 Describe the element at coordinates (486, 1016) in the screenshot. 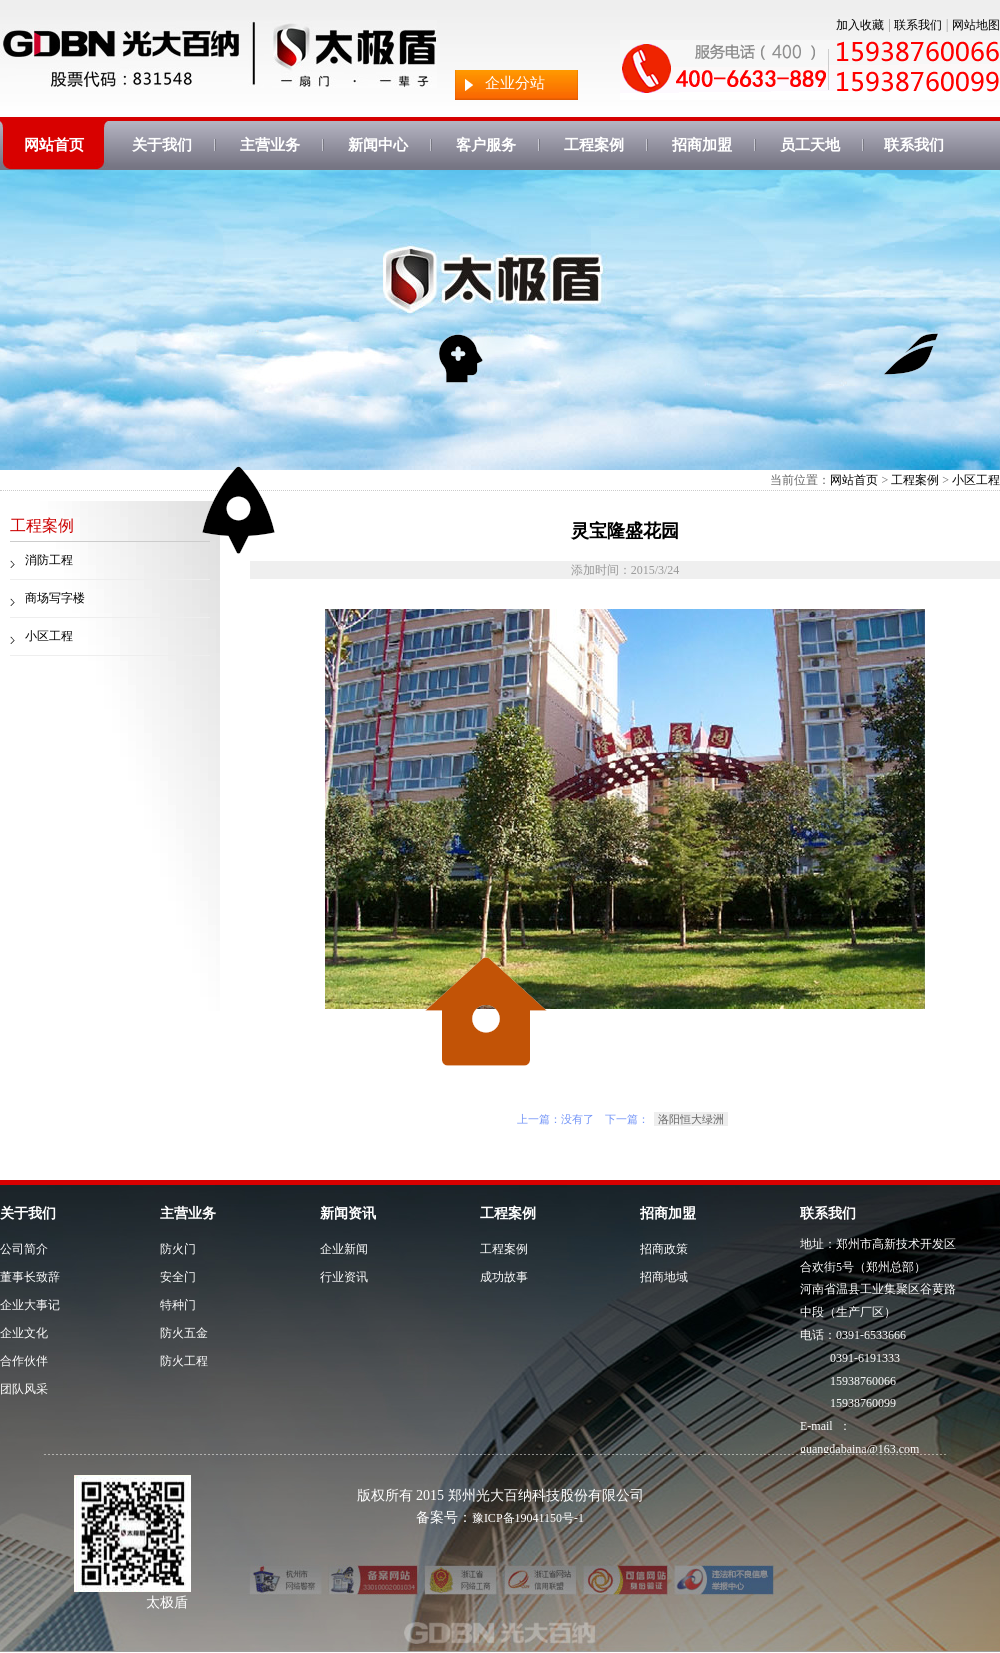

I see `navigate to home screen` at that location.